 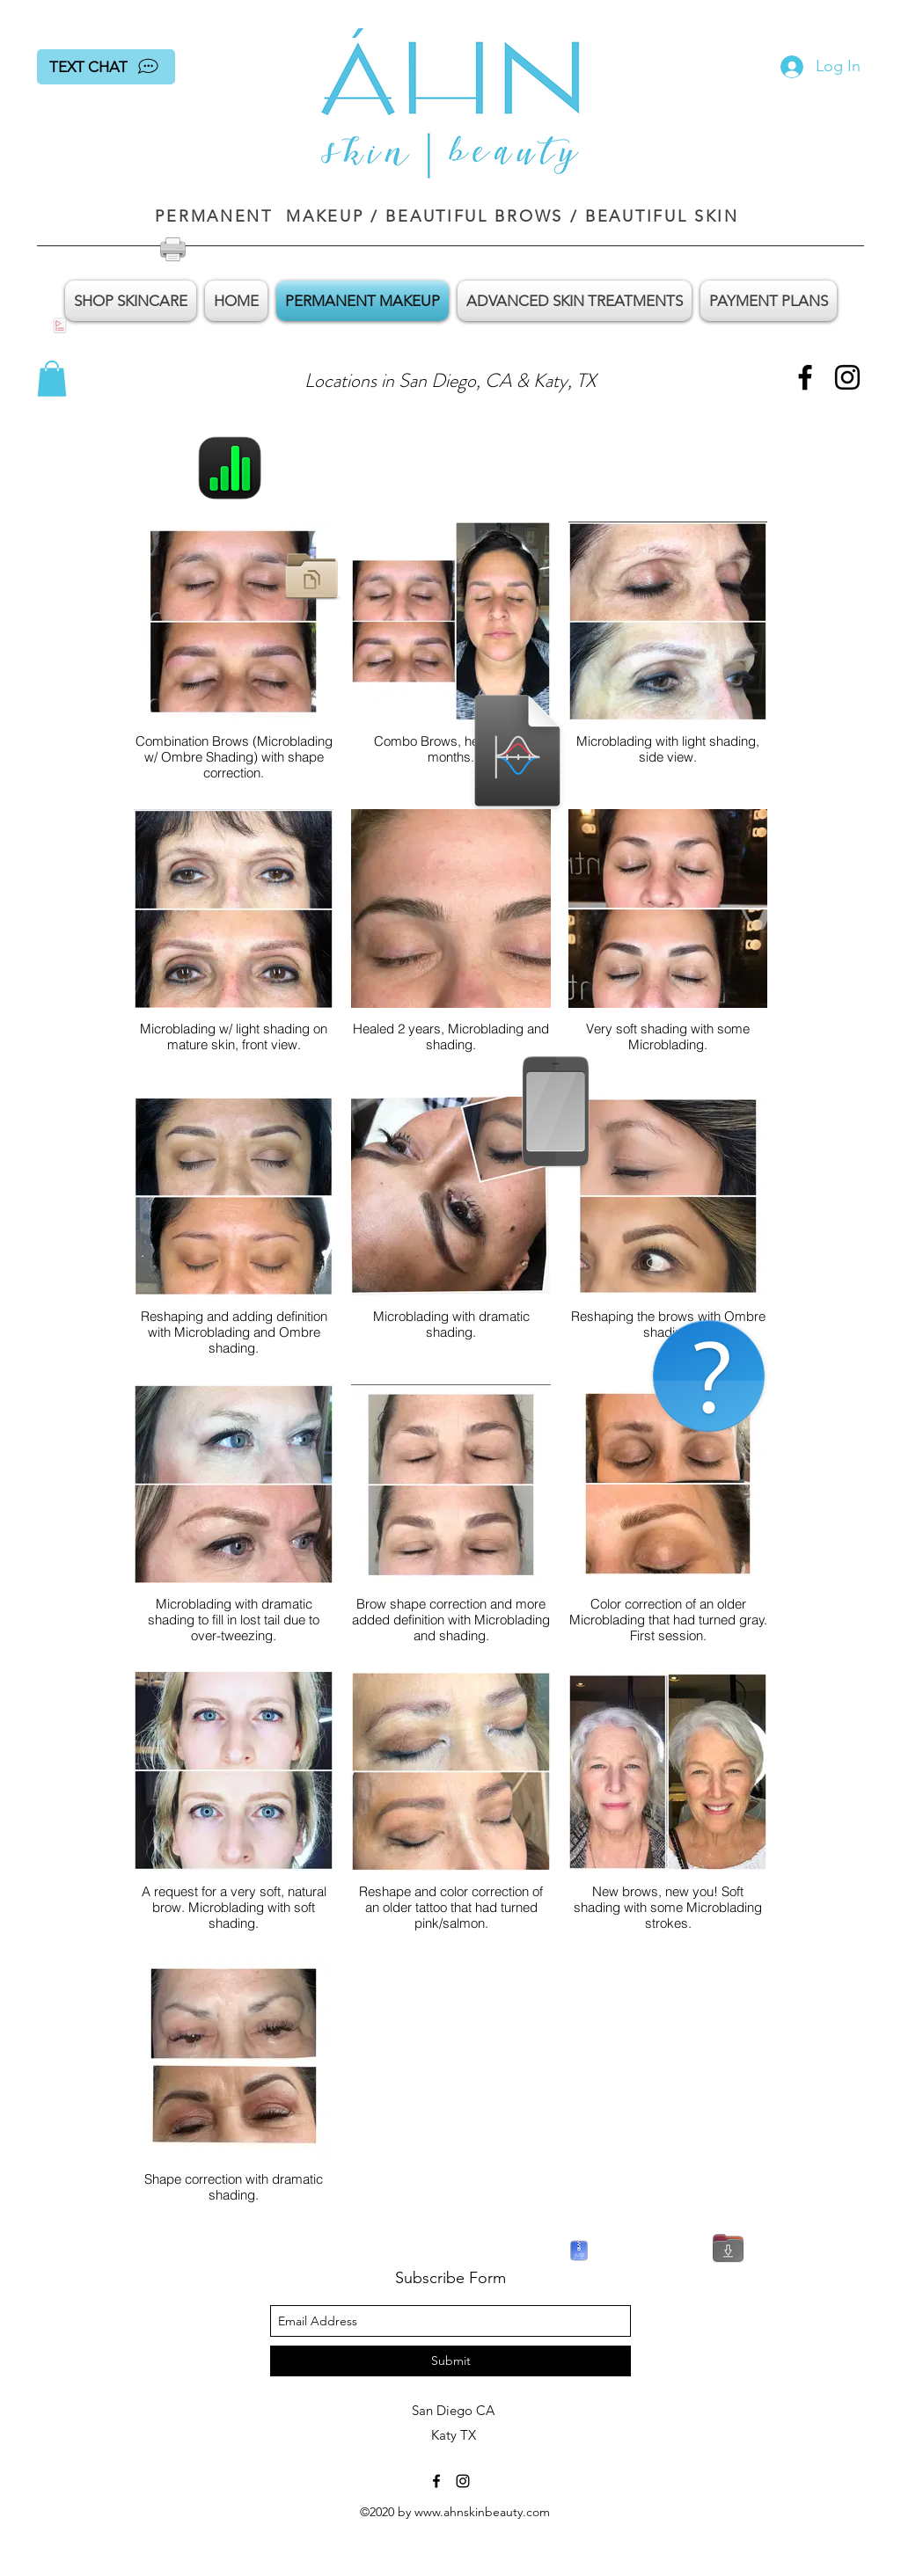 I want to click on indicates a mobile device or smartphone, so click(x=555, y=1111).